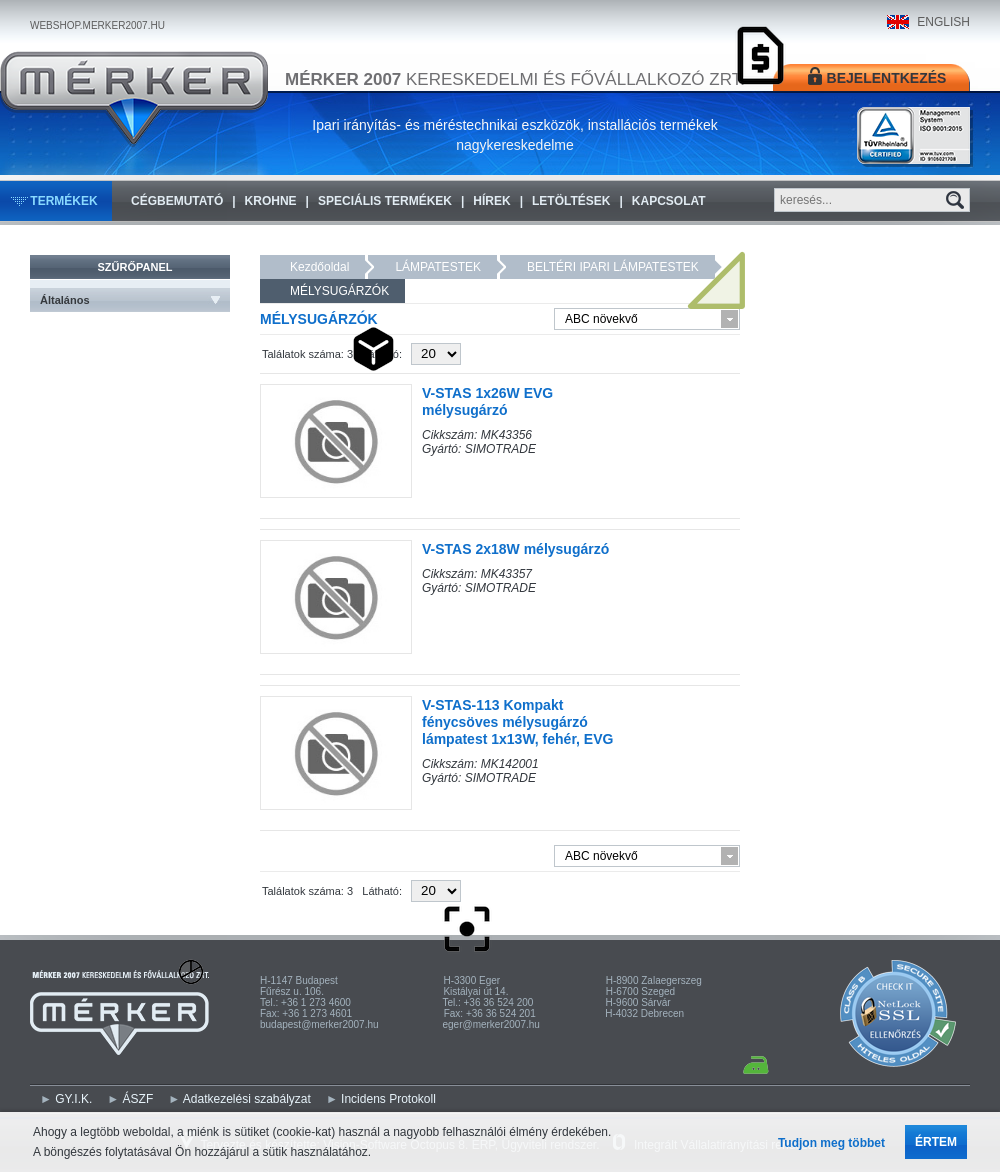 This screenshot has height=1172, width=1000. I want to click on roll a six-sided die, so click(373, 348).